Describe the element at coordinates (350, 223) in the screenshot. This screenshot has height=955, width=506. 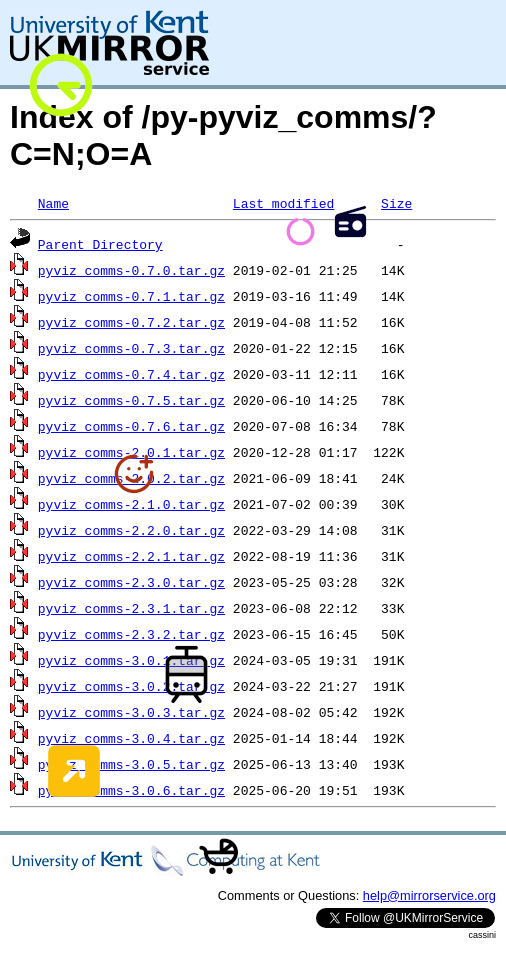
I see `access radio or audio streaming` at that location.